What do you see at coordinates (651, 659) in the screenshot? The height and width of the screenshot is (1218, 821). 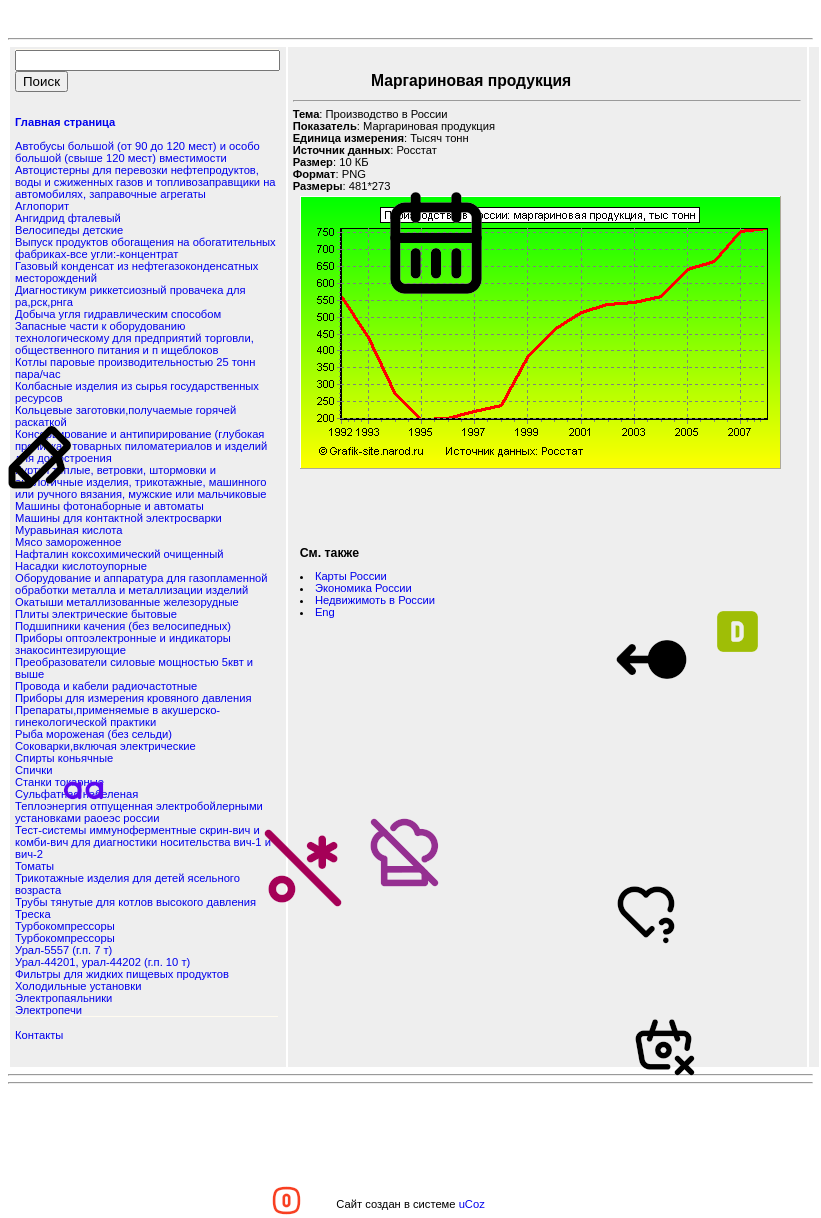 I see `swipe left to dismiss or navigate` at bounding box center [651, 659].